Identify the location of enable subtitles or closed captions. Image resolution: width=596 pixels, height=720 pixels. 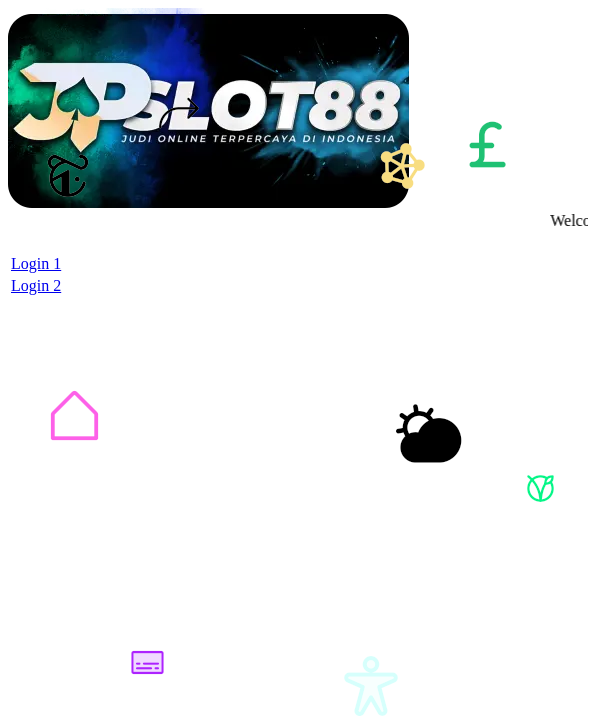
(147, 662).